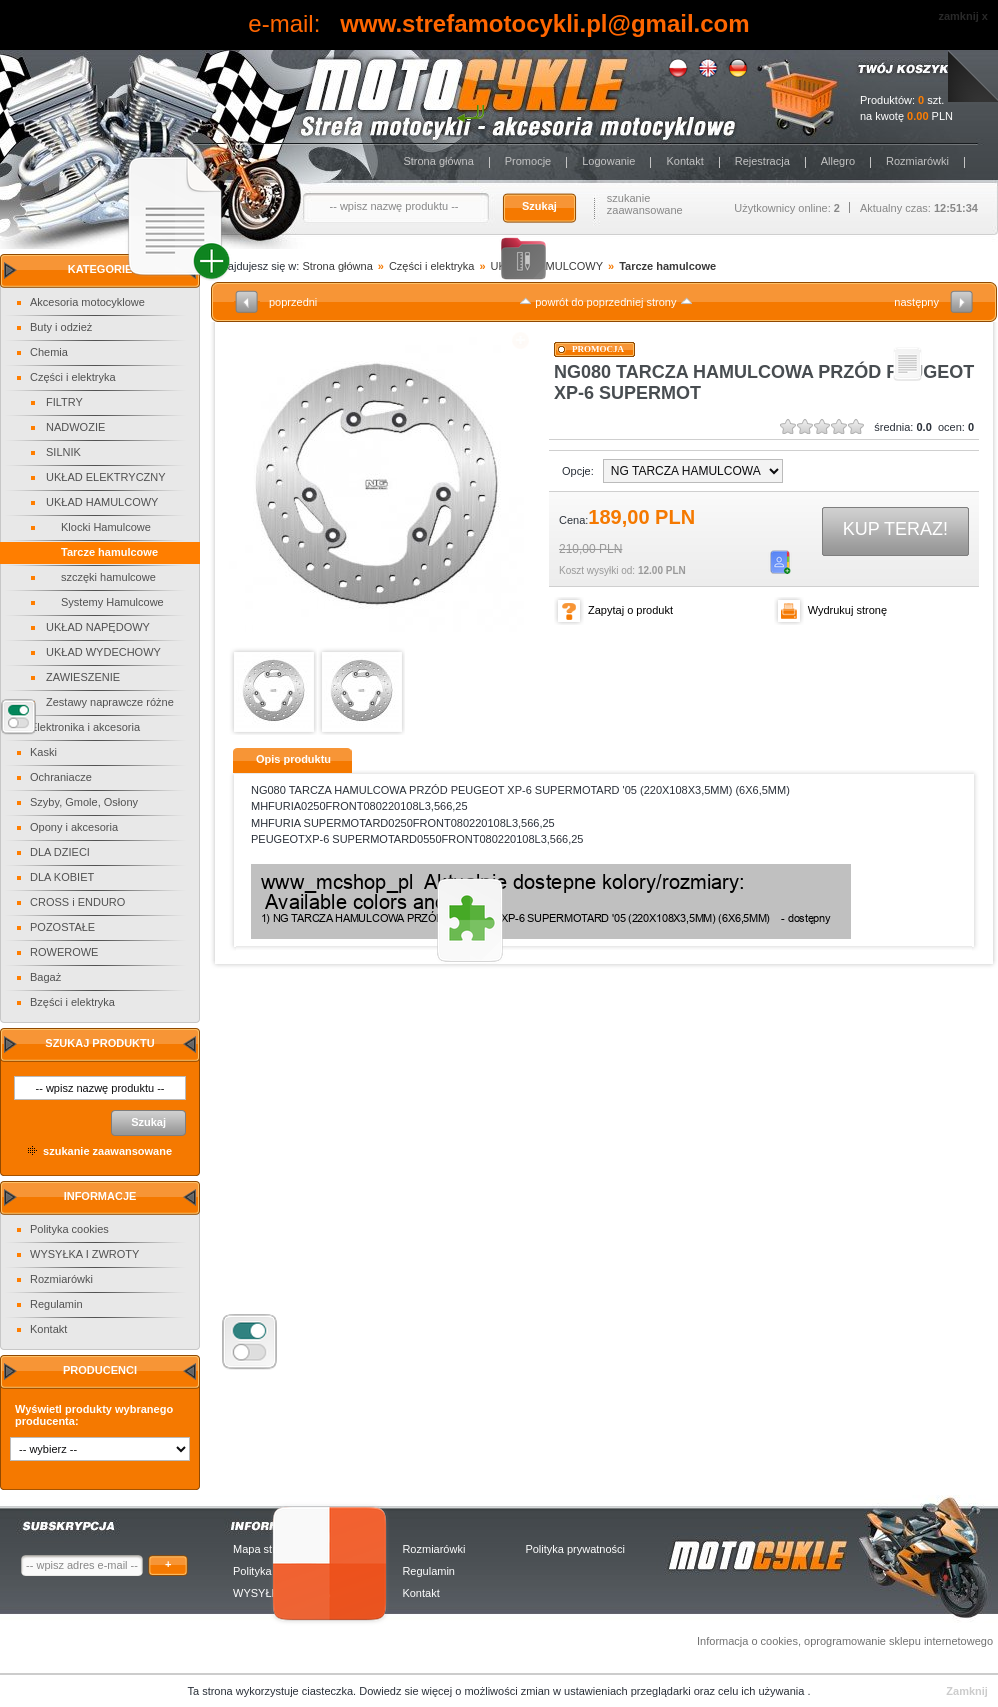 This screenshot has width=998, height=1707. What do you see at coordinates (907, 363) in the screenshot?
I see `indicates a file or folder contains documents` at bounding box center [907, 363].